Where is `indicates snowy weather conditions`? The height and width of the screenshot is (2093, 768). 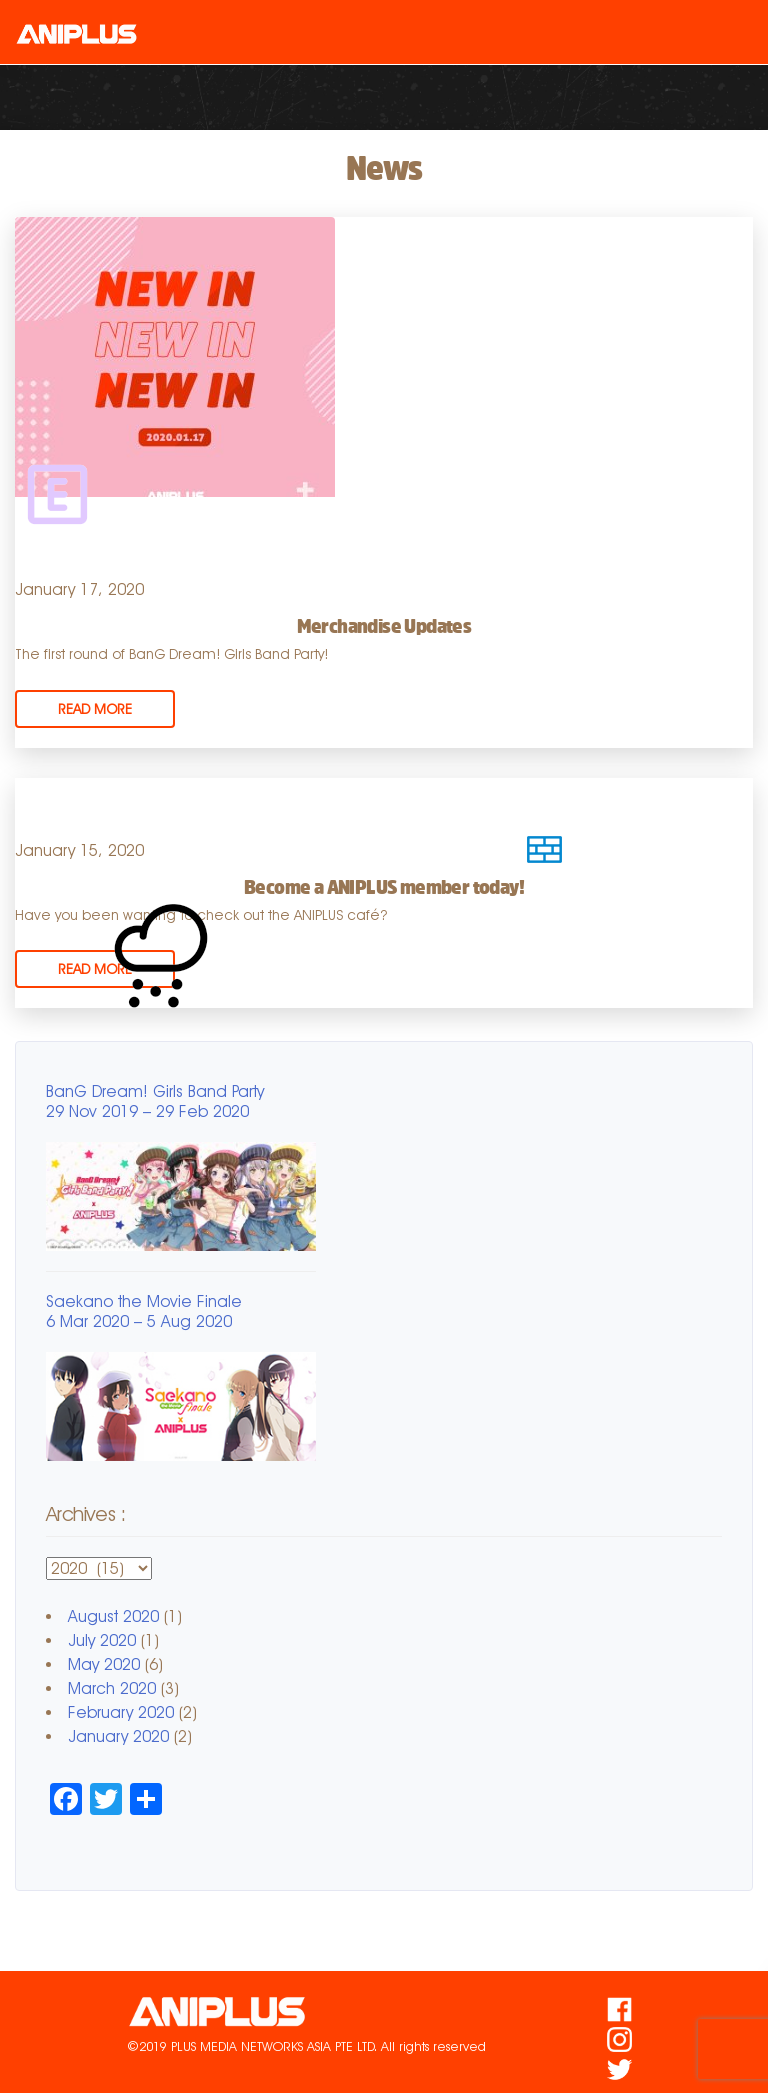 indicates snowy weather conditions is located at coordinates (161, 954).